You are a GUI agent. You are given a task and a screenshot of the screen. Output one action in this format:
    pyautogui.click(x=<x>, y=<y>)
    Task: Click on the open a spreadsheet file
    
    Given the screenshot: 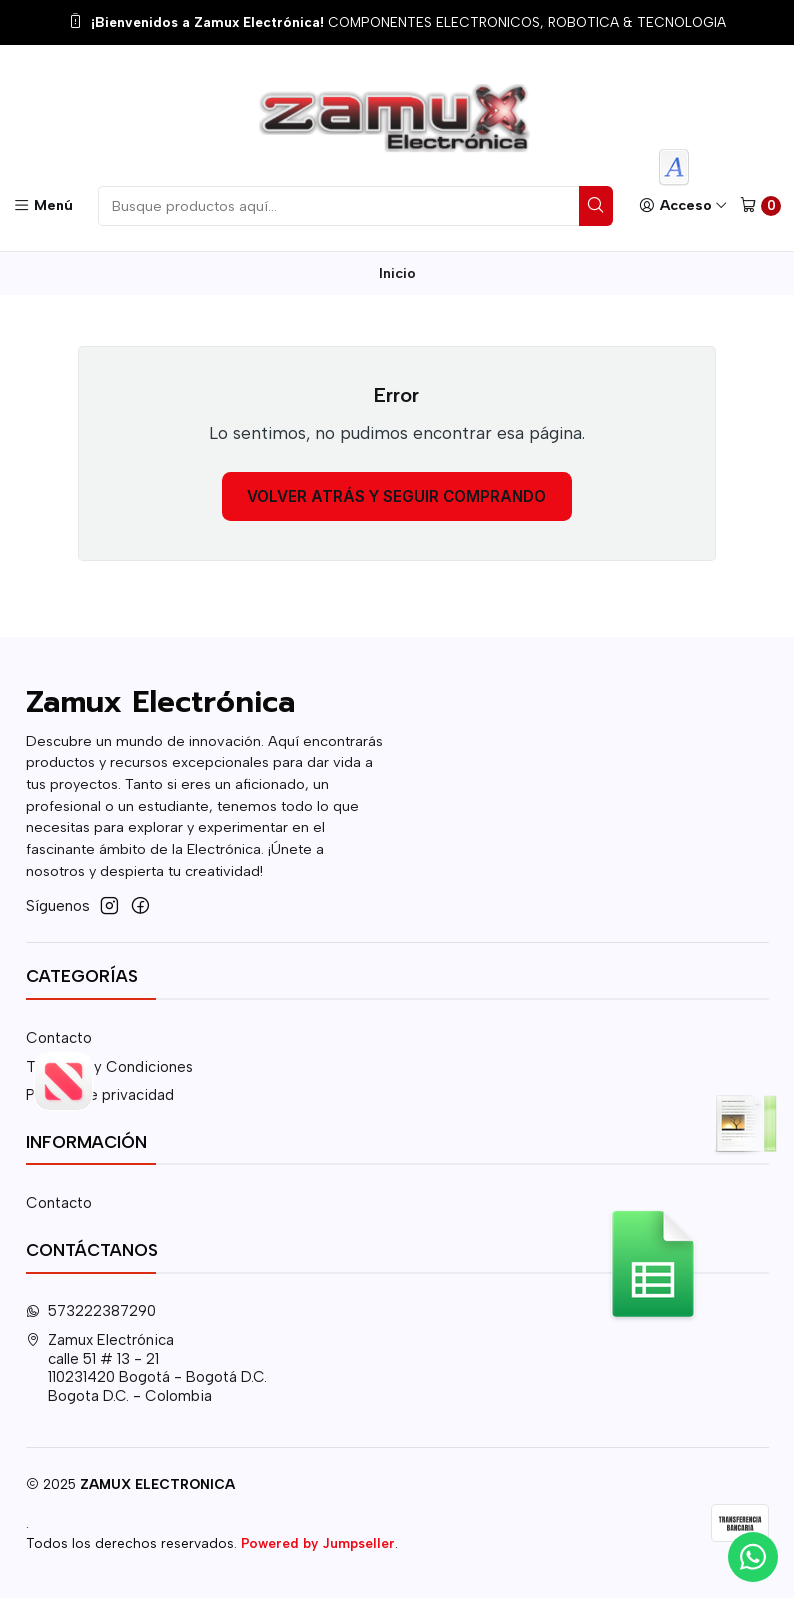 What is the action you would take?
    pyautogui.click(x=653, y=1266)
    